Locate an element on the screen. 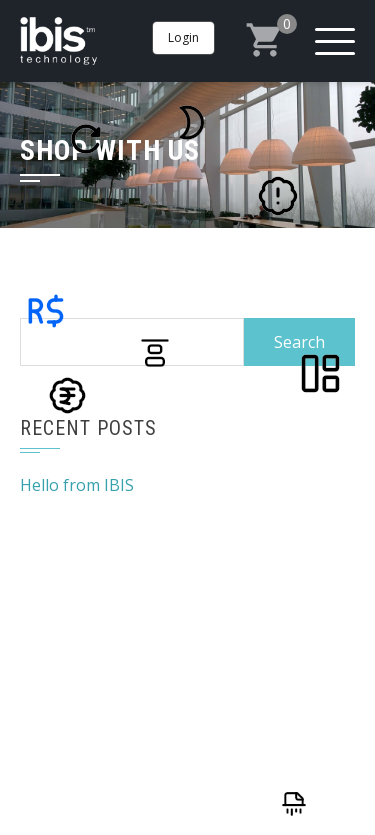  toggle dark mode or night theme is located at coordinates (190, 122).